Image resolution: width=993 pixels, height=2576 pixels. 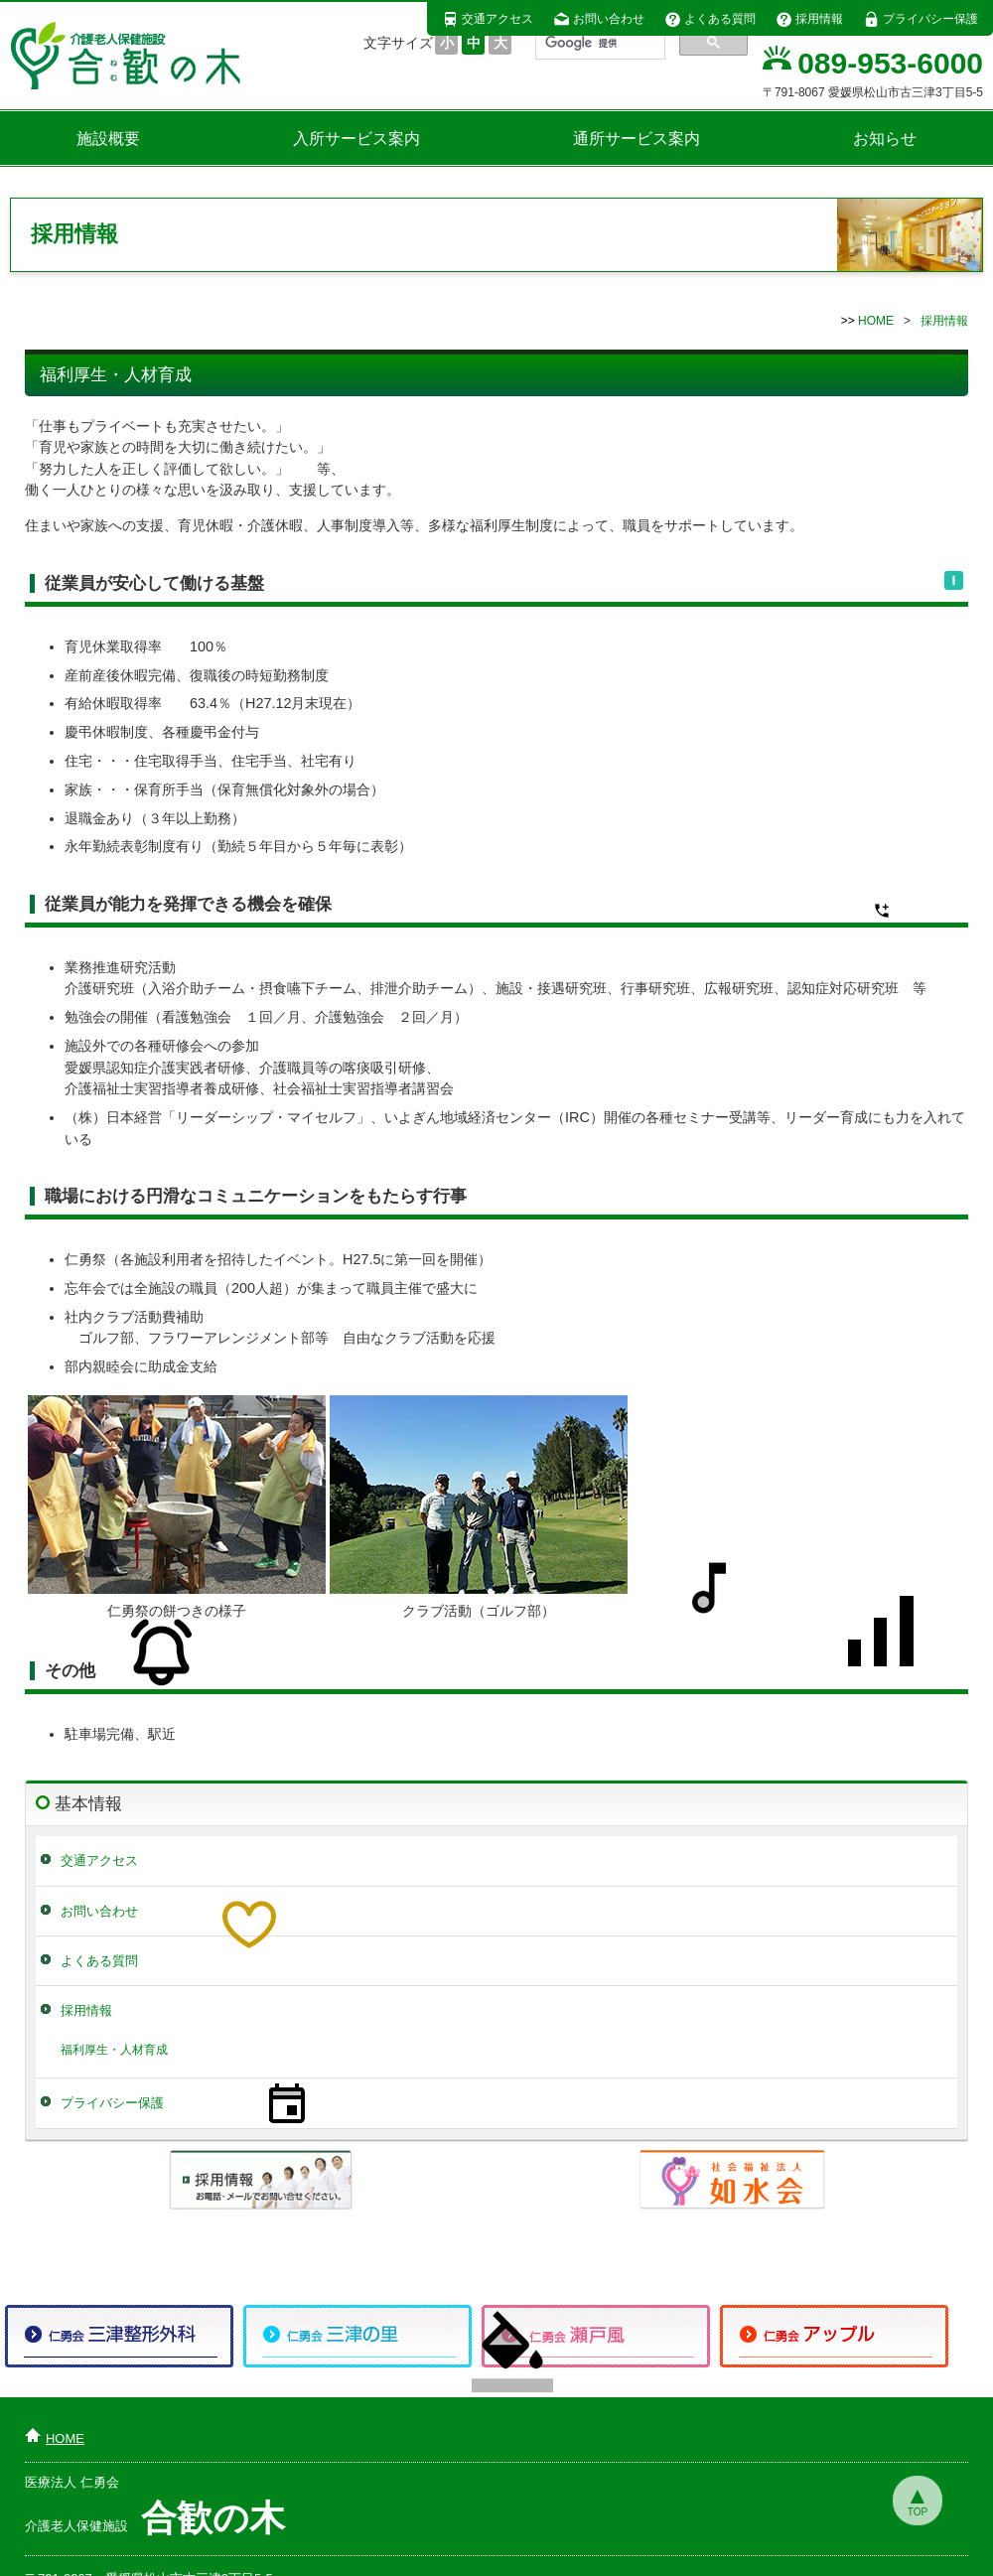 I want to click on access information or details, so click(x=953, y=580).